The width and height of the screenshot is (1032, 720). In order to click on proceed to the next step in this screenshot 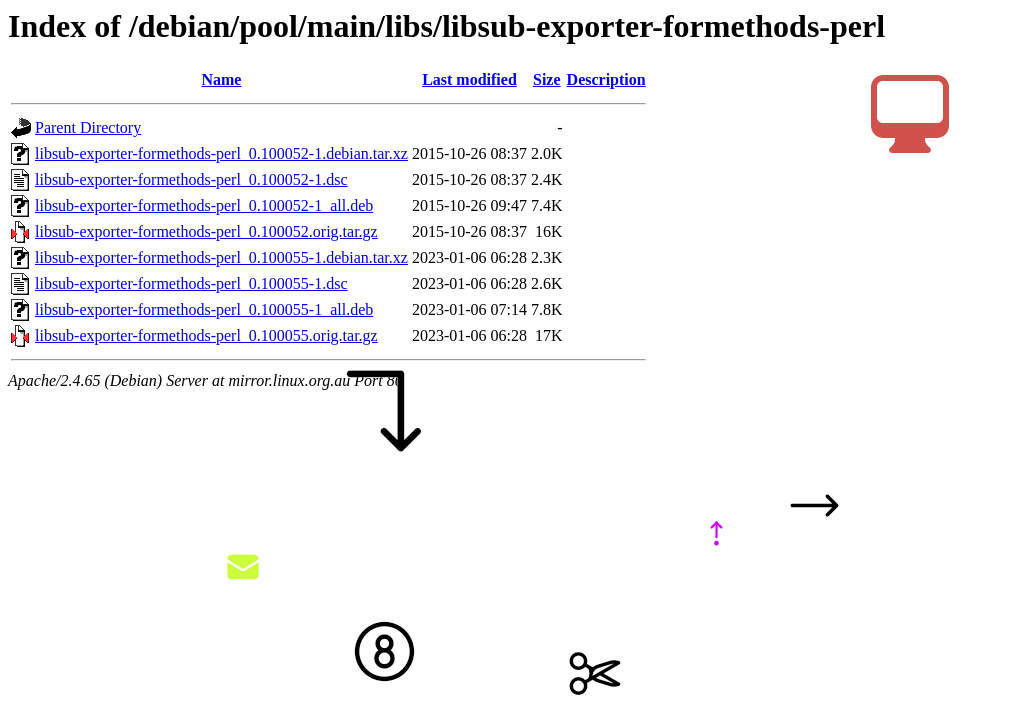, I will do `click(814, 505)`.